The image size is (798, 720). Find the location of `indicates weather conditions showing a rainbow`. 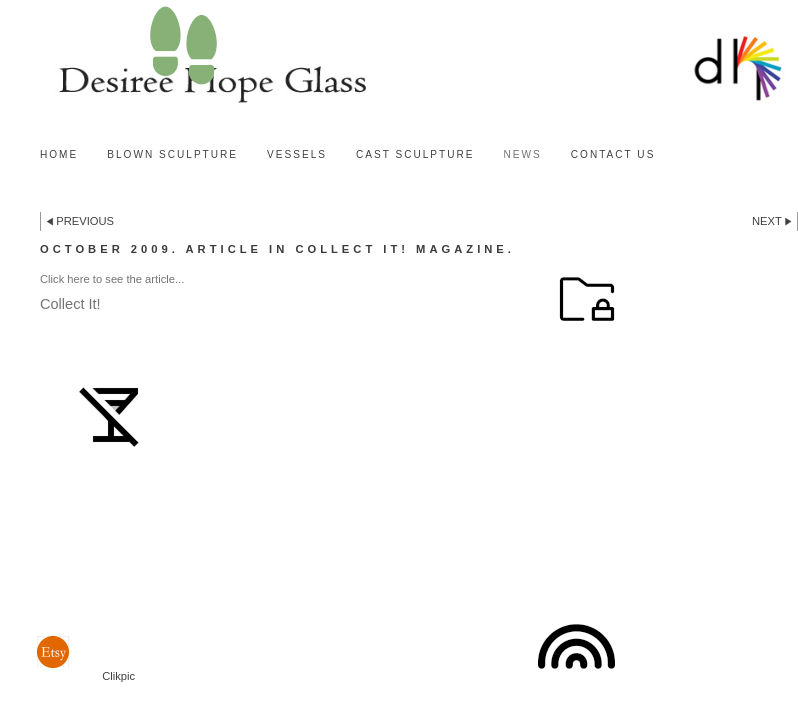

indicates weather conditions showing a rainbow is located at coordinates (576, 649).